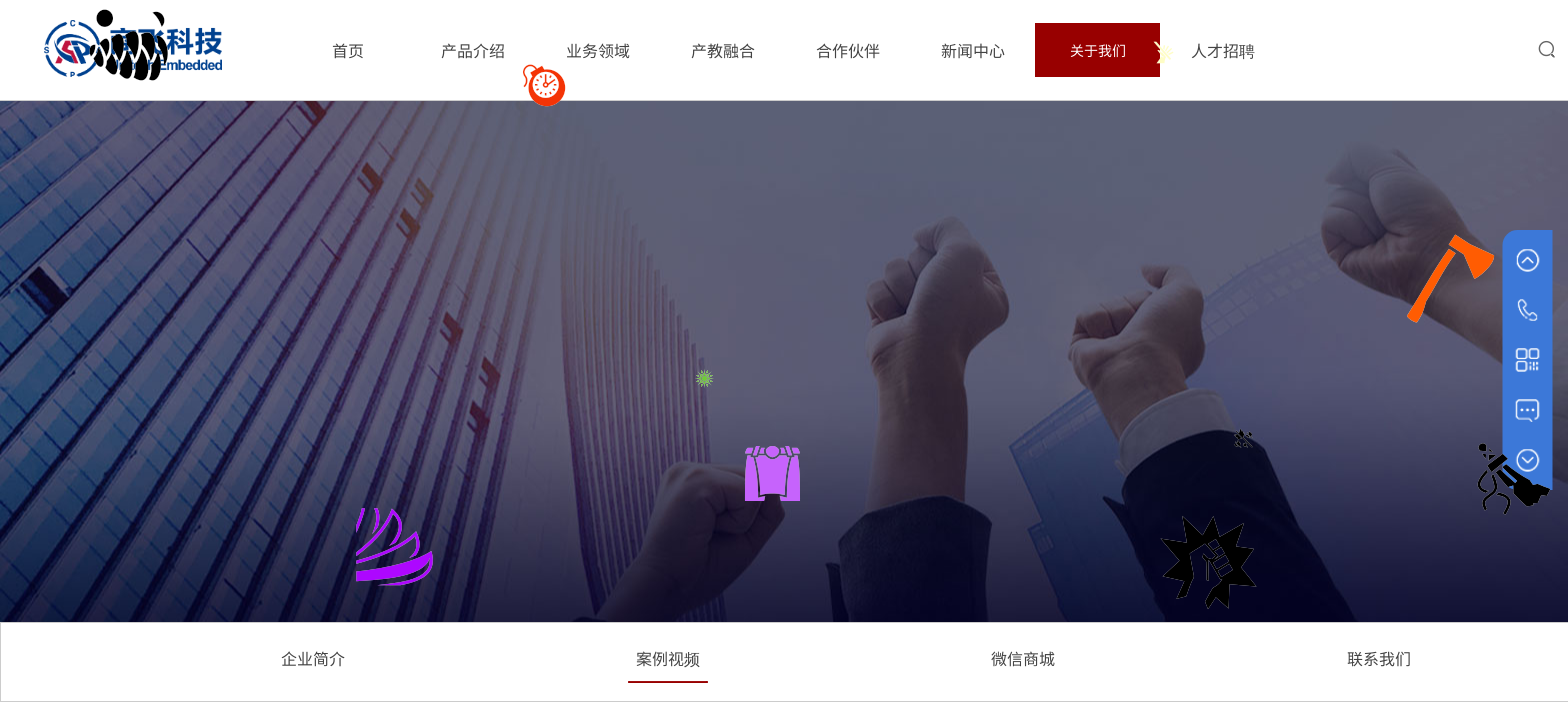 Image resolution: width=1568 pixels, height=720 pixels. What do you see at coordinates (1450, 278) in the screenshot?
I see `equip hatchet tool or weapon` at bounding box center [1450, 278].